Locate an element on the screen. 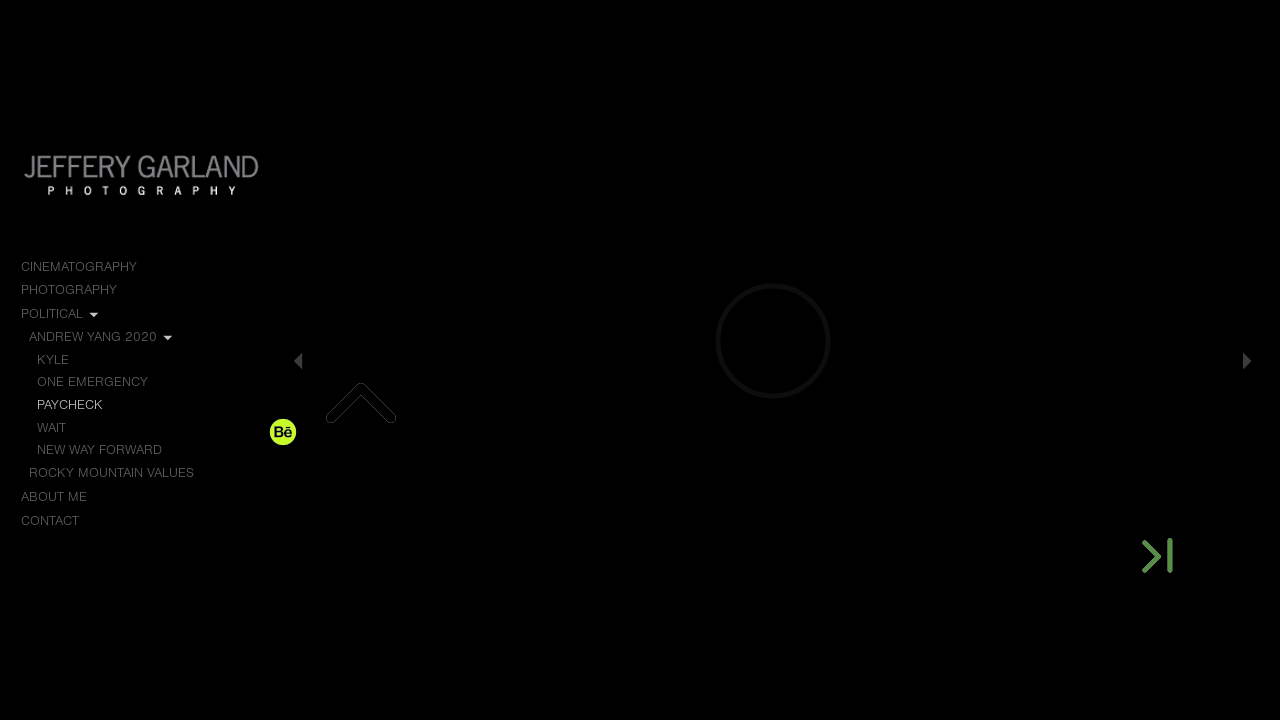  collapse an expanded section is located at coordinates (361, 403).